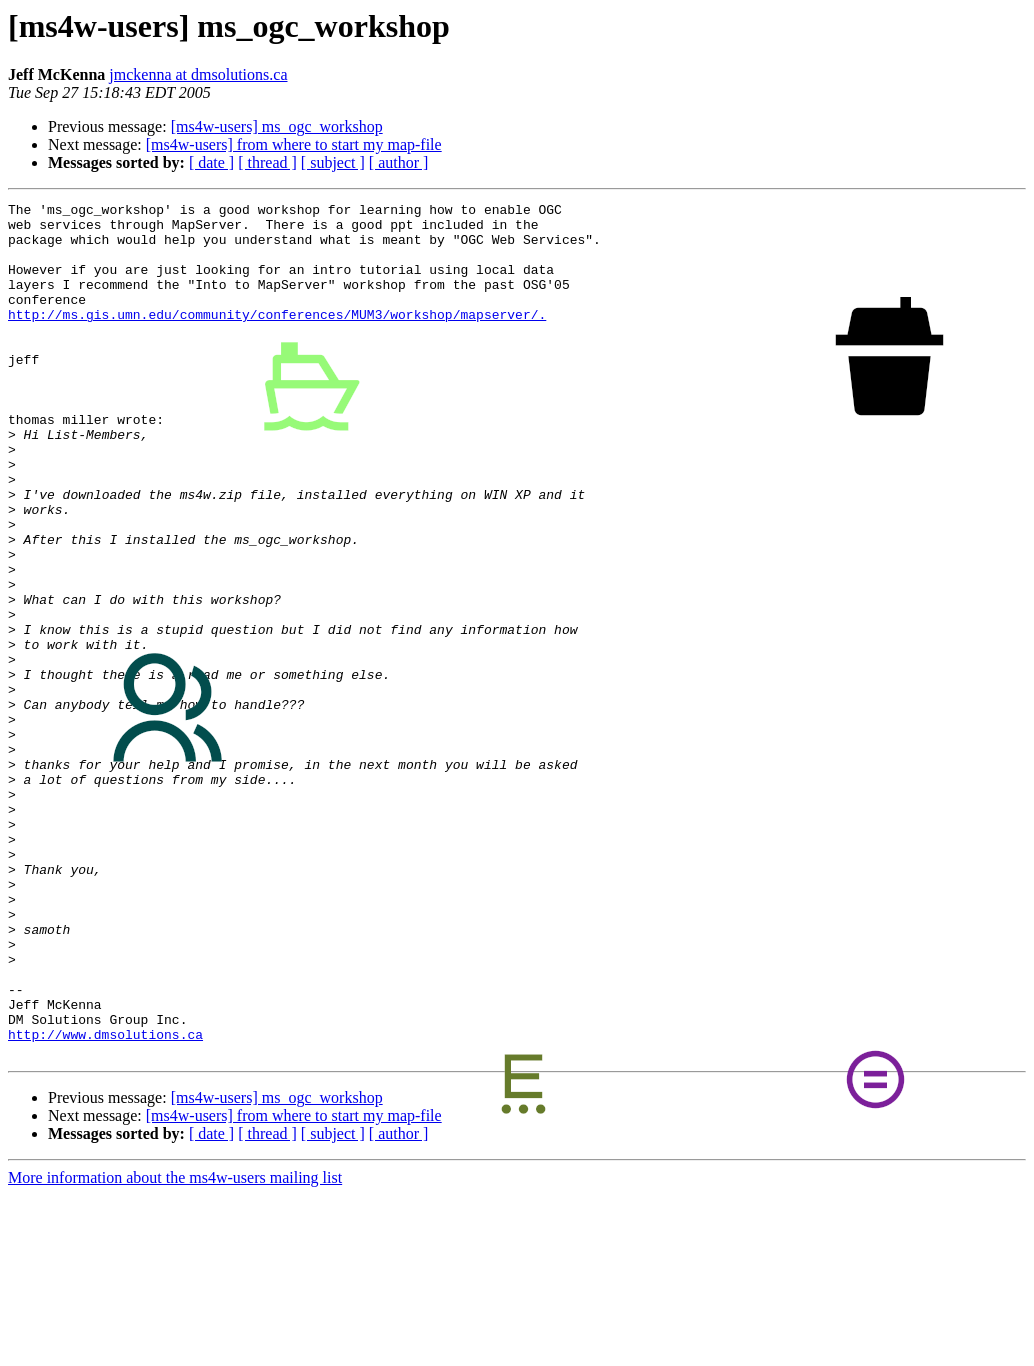 The image size is (1034, 1366). I want to click on creative commons no derivatives license indicator, so click(875, 1079).